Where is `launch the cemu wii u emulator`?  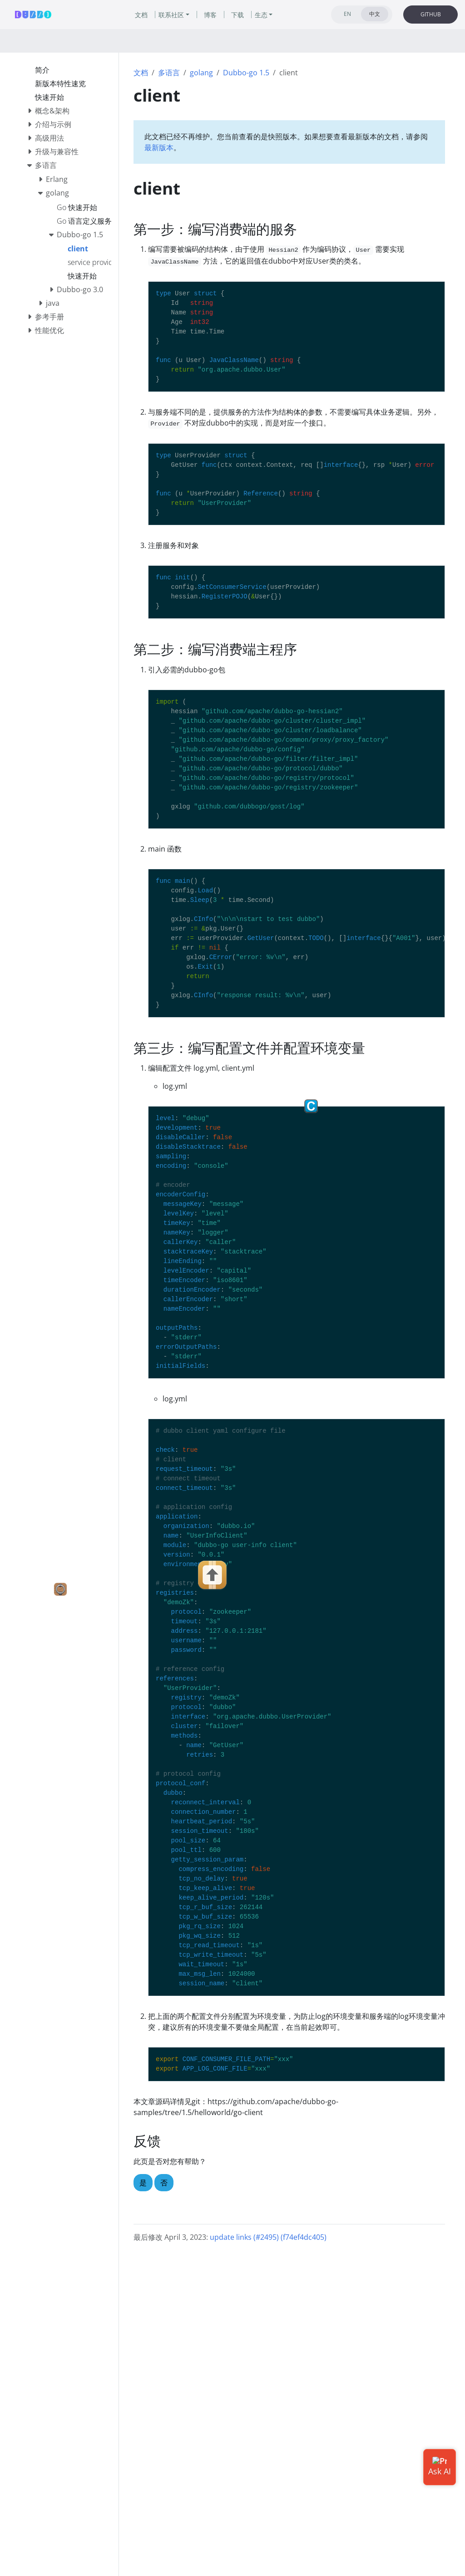
launch the cemu wii u emulator is located at coordinates (311, 1106).